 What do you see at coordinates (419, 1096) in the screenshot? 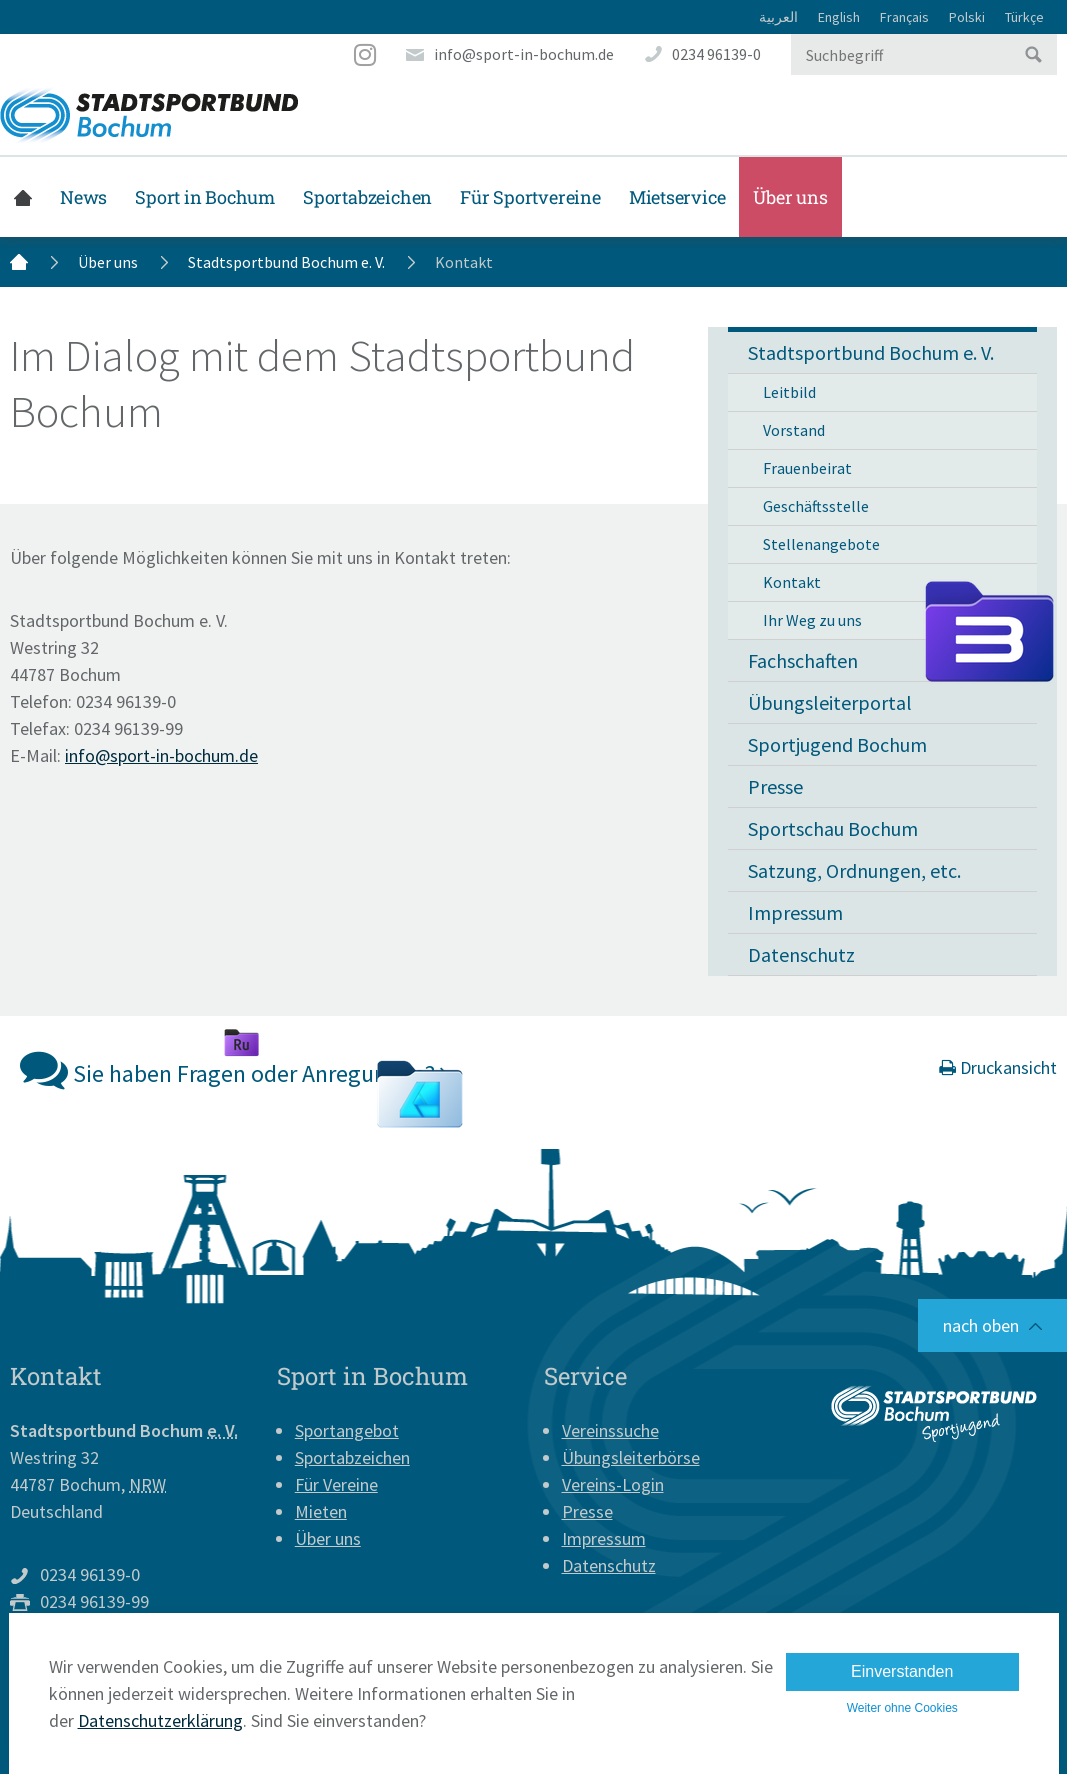
I see `open folder containing Affinity Designer files` at bounding box center [419, 1096].